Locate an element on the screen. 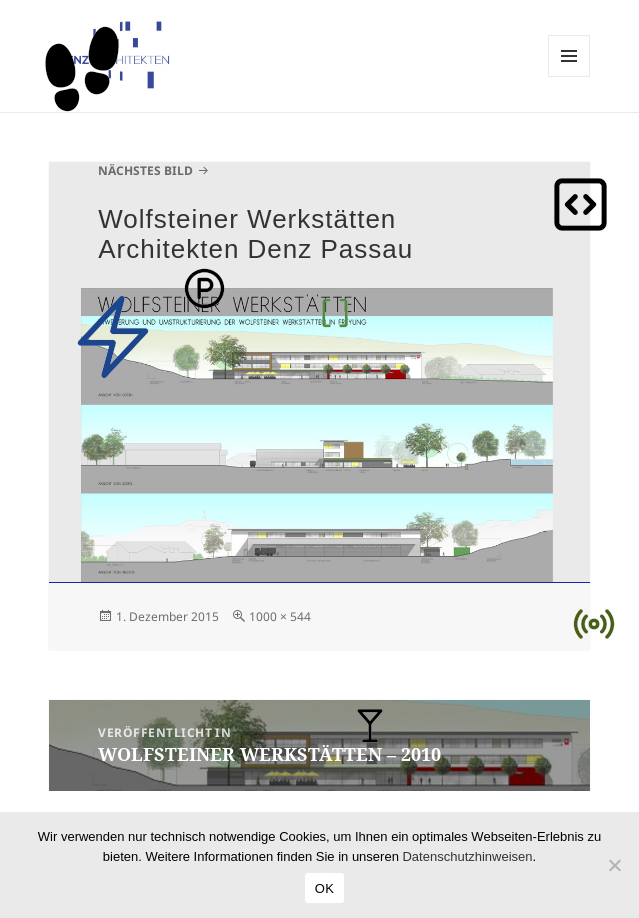 The height and width of the screenshot is (918, 639). access radio or audio streaming is located at coordinates (594, 624).